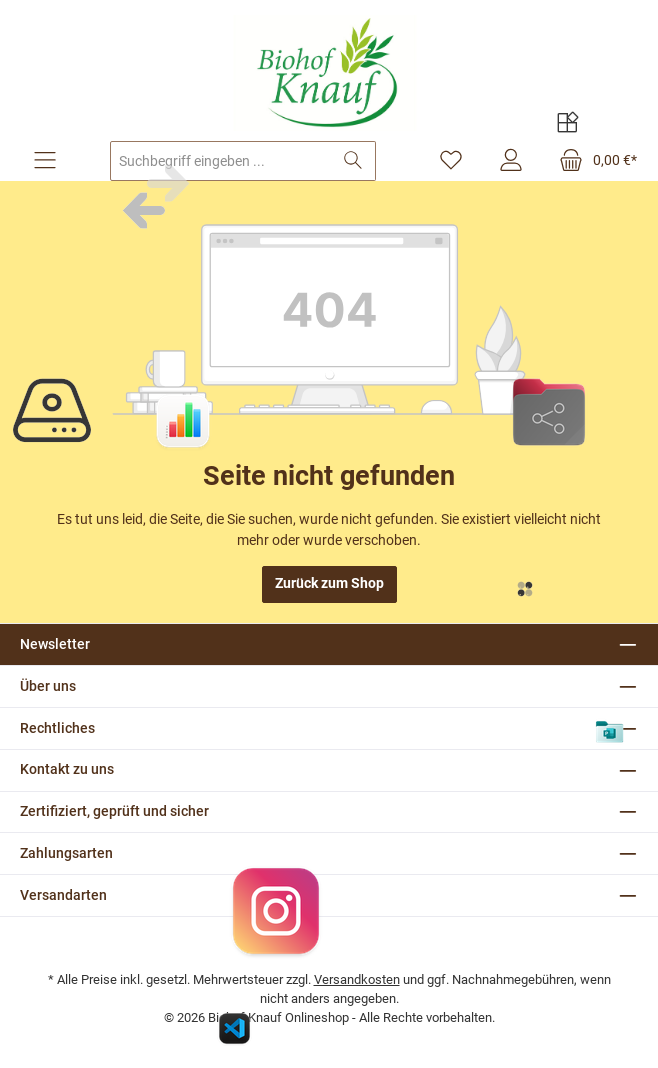 The image size is (658, 1068). Describe the element at coordinates (549, 412) in the screenshot. I see `open your public shared folder` at that location.